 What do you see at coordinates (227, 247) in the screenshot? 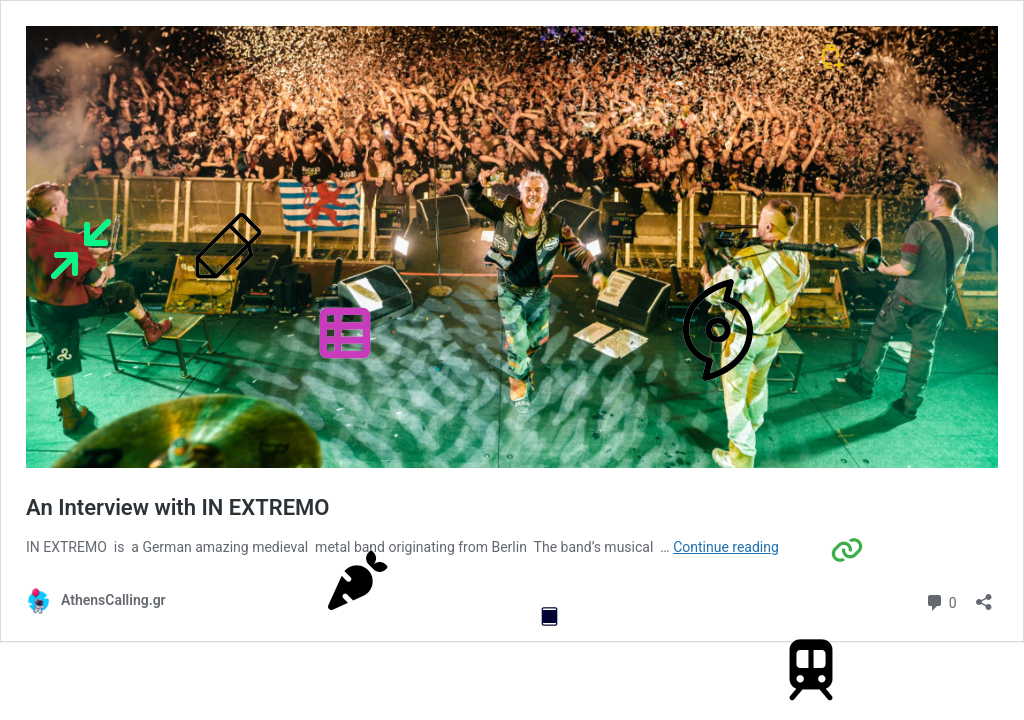
I see `edit or modify content` at bounding box center [227, 247].